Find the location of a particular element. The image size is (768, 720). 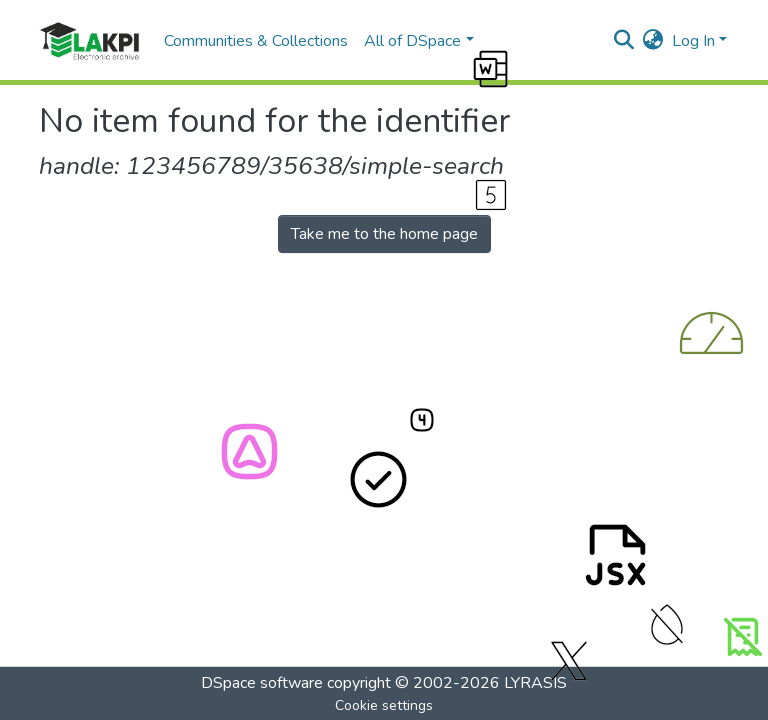

select or navigate to item number five is located at coordinates (491, 195).